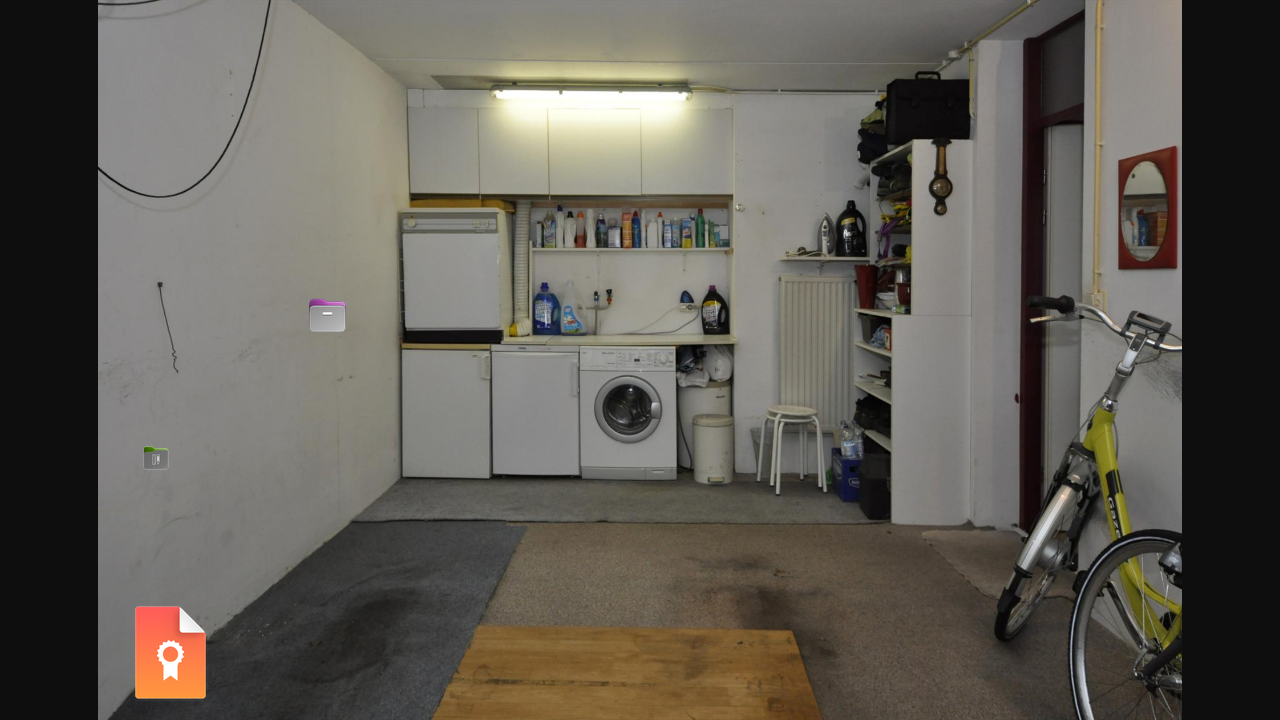 This screenshot has width=1280, height=720. I want to click on a certificate or credential file, so click(170, 652).